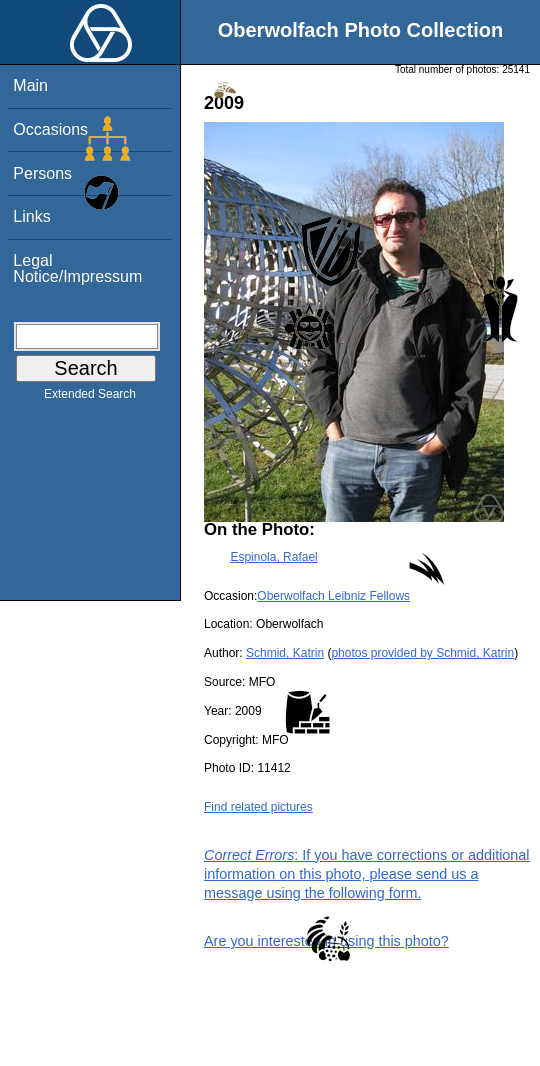 The height and width of the screenshot is (1066, 540). I want to click on indicates disabled or inactive protection, so click(331, 251).